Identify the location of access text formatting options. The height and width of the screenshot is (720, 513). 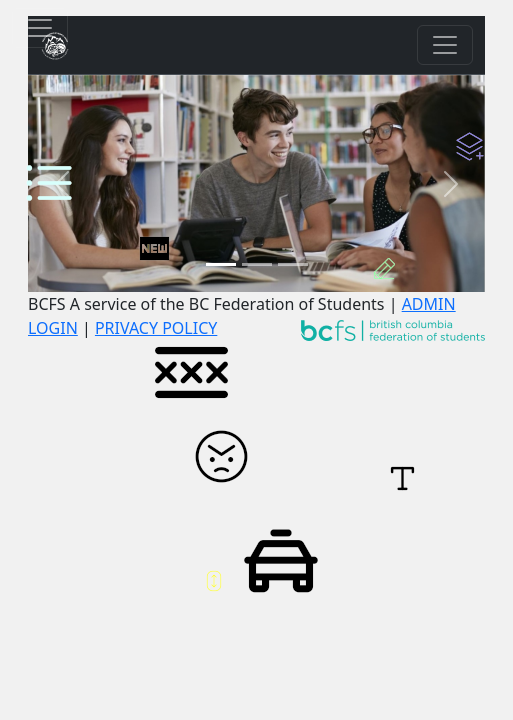
(402, 478).